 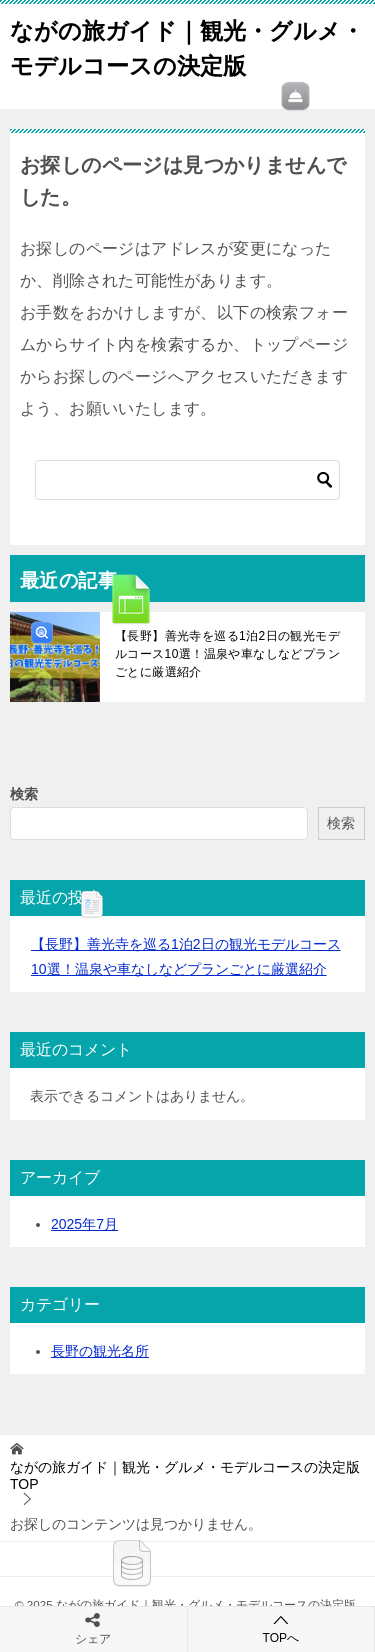 What do you see at coordinates (131, 600) in the screenshot?
I see `a QML source code file` at bounding box center [131, 600].